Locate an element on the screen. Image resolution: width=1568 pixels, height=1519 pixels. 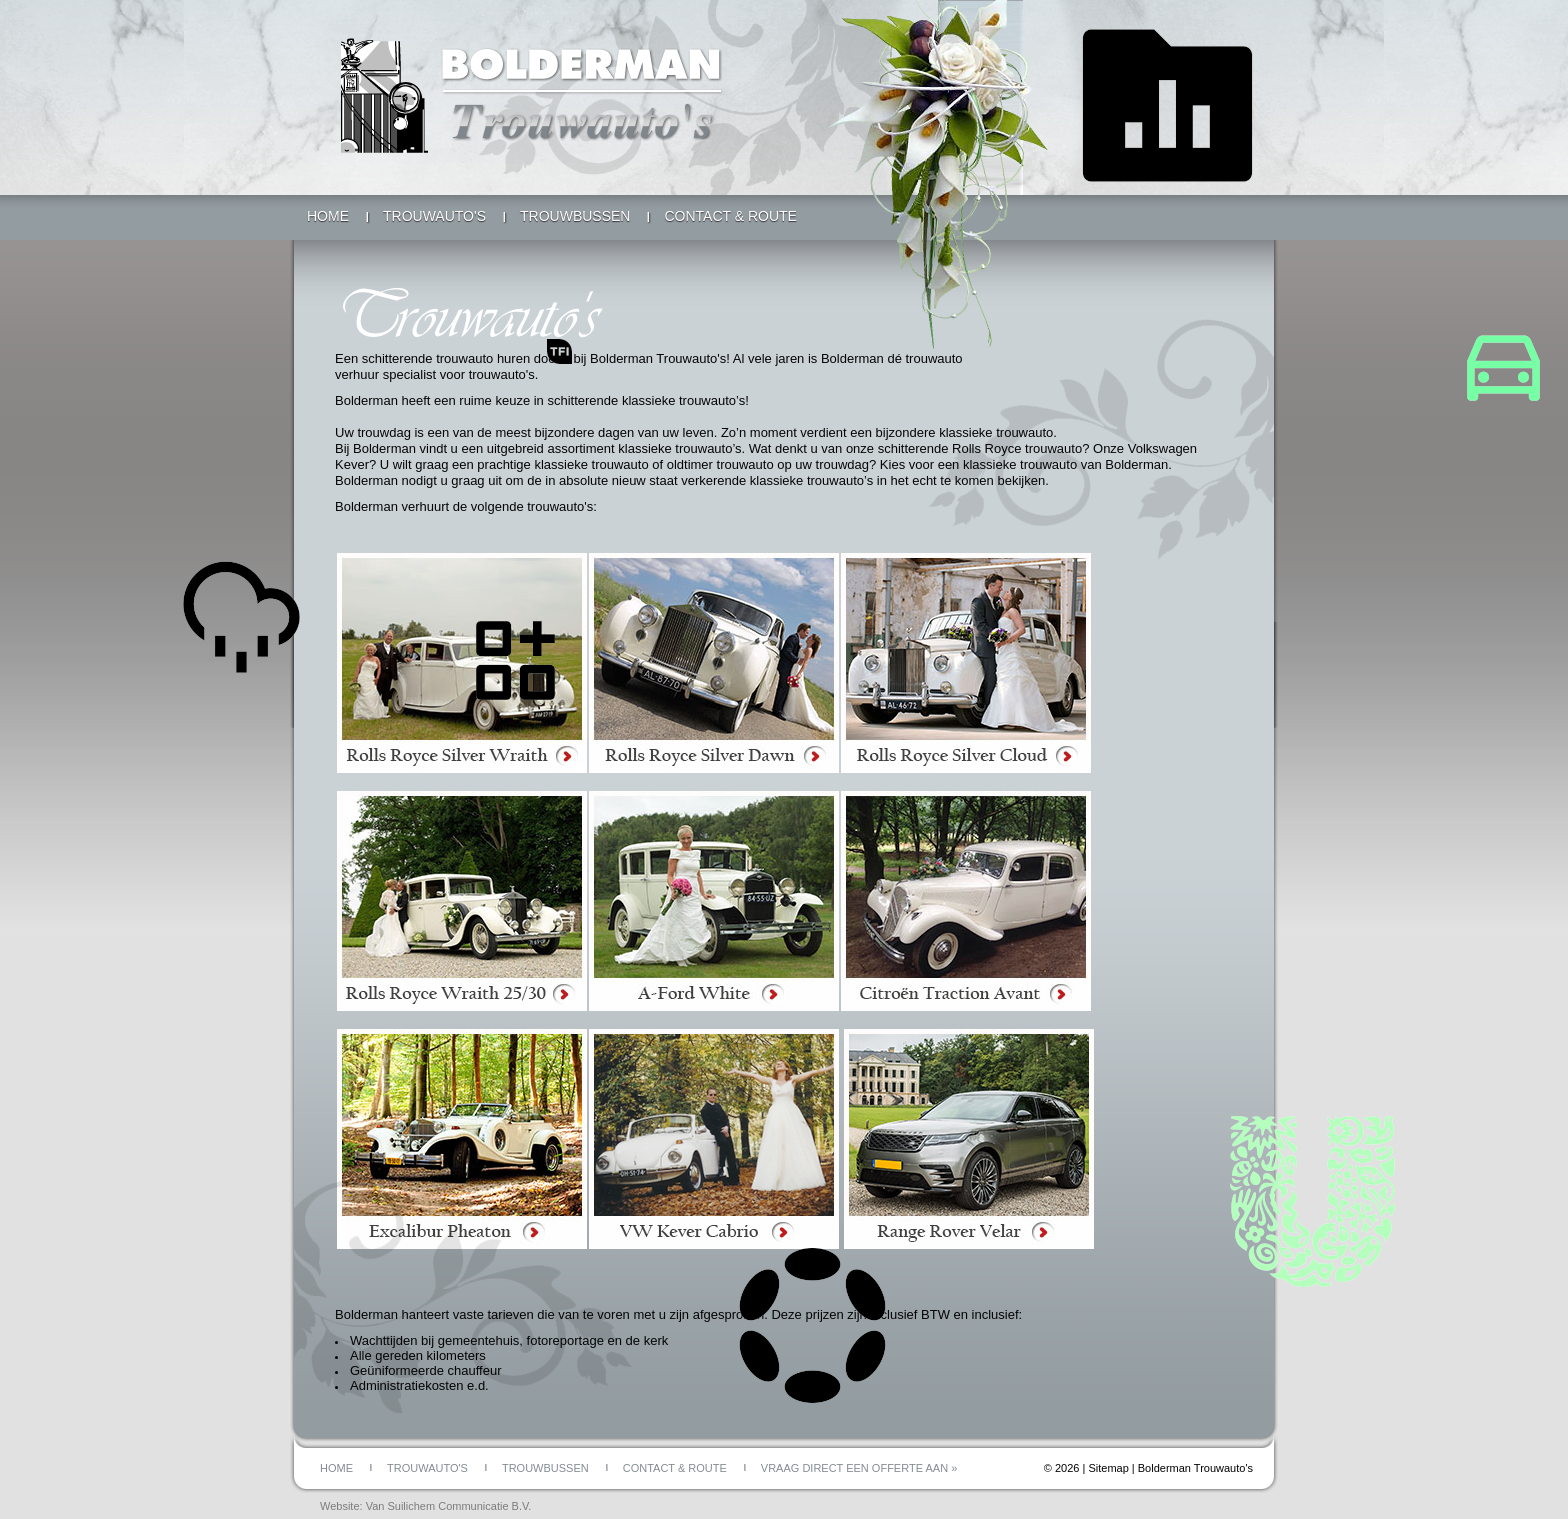
unilever brand logo is located at coordinates (1312, 1201).